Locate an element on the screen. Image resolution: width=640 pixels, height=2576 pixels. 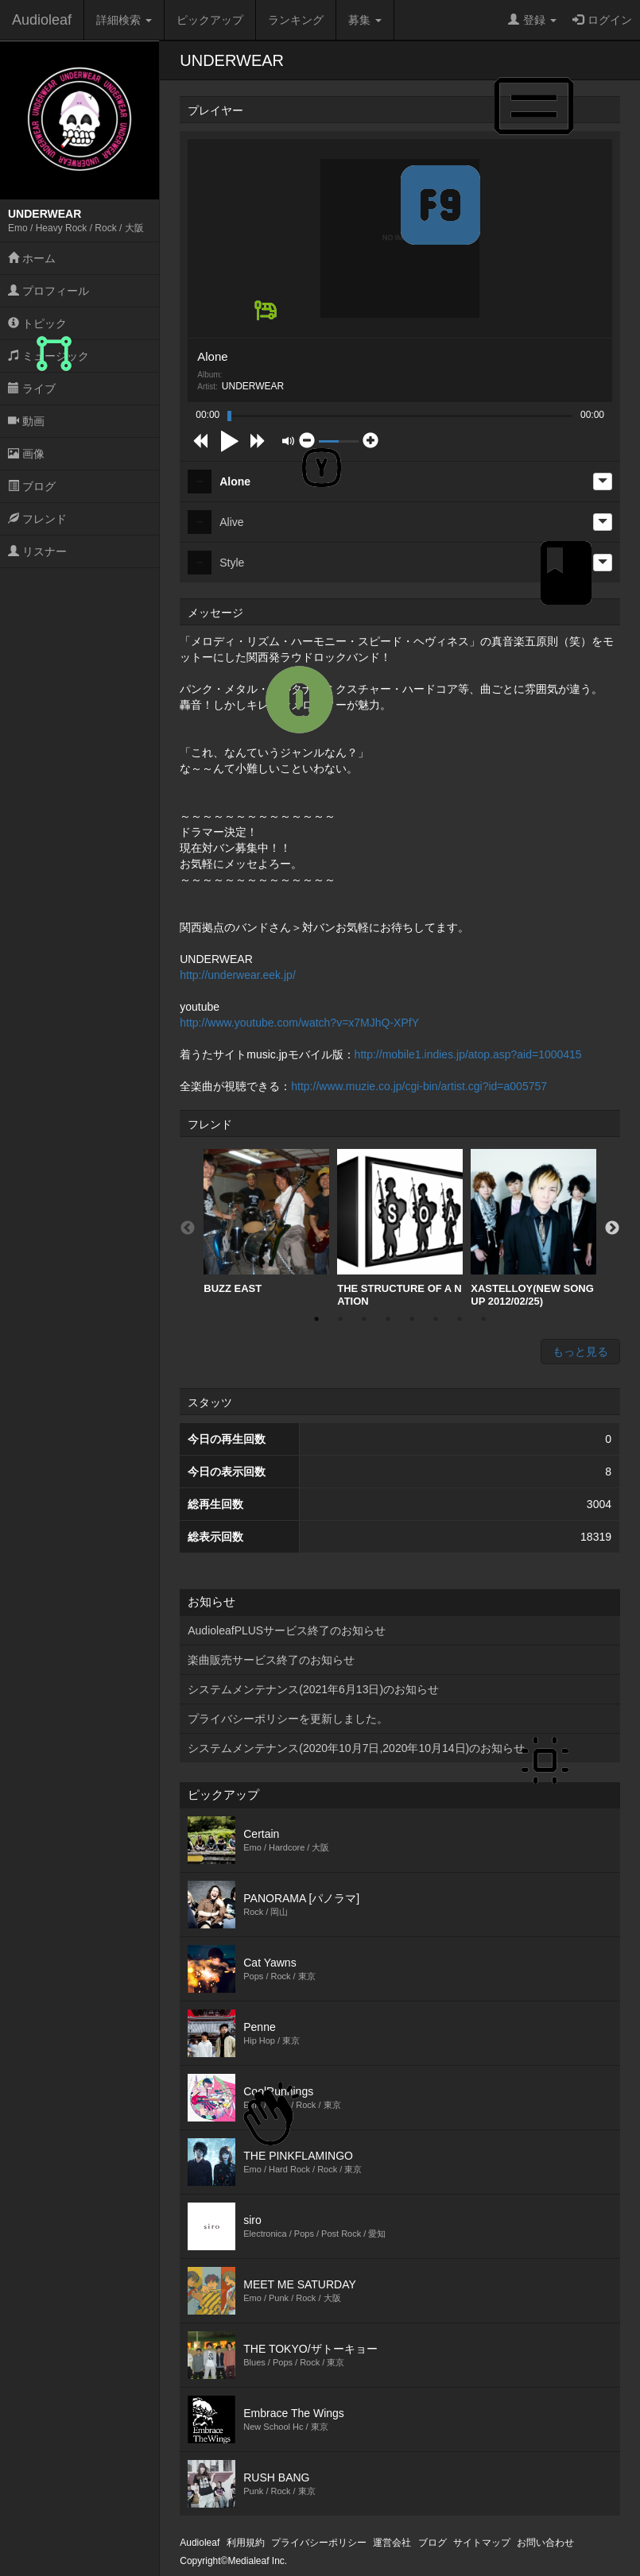
applaud or react positively to content is located at coordinates (270, 2114).